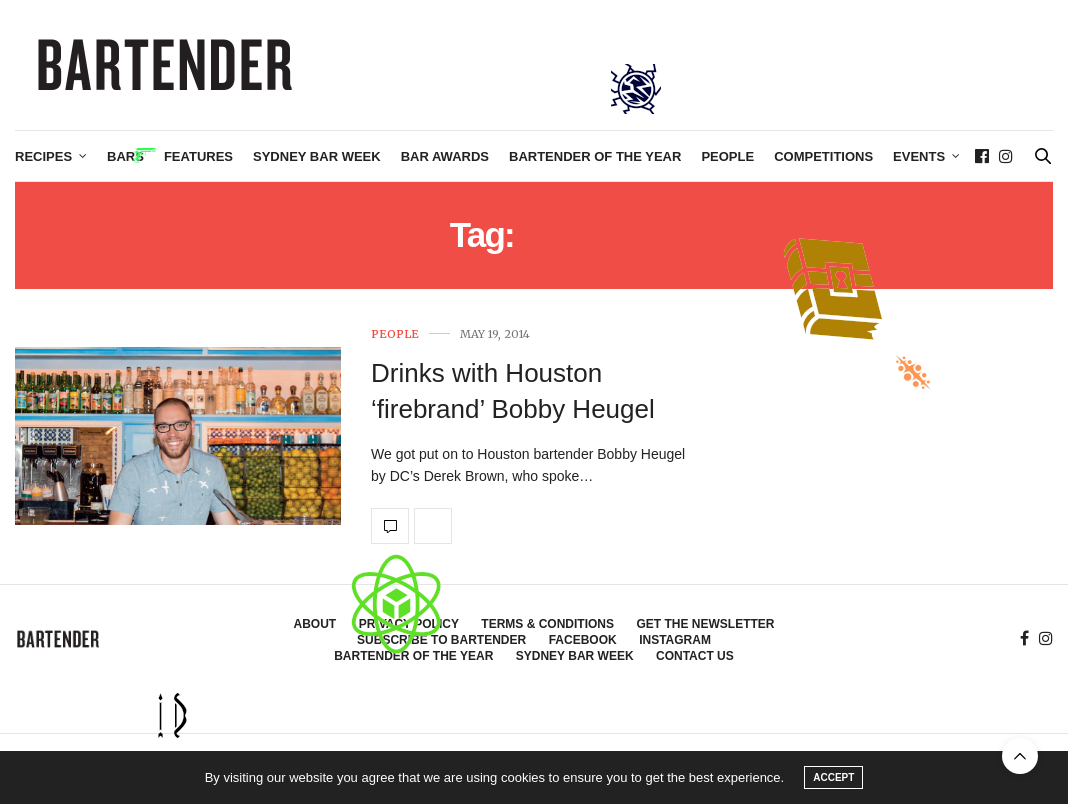 This screenshot has height=804, width=1068. What do you see at coordinates (396, 604) in the screenshot?
I see `access materials science or chemistry resources` at bounding box center [396, 604].